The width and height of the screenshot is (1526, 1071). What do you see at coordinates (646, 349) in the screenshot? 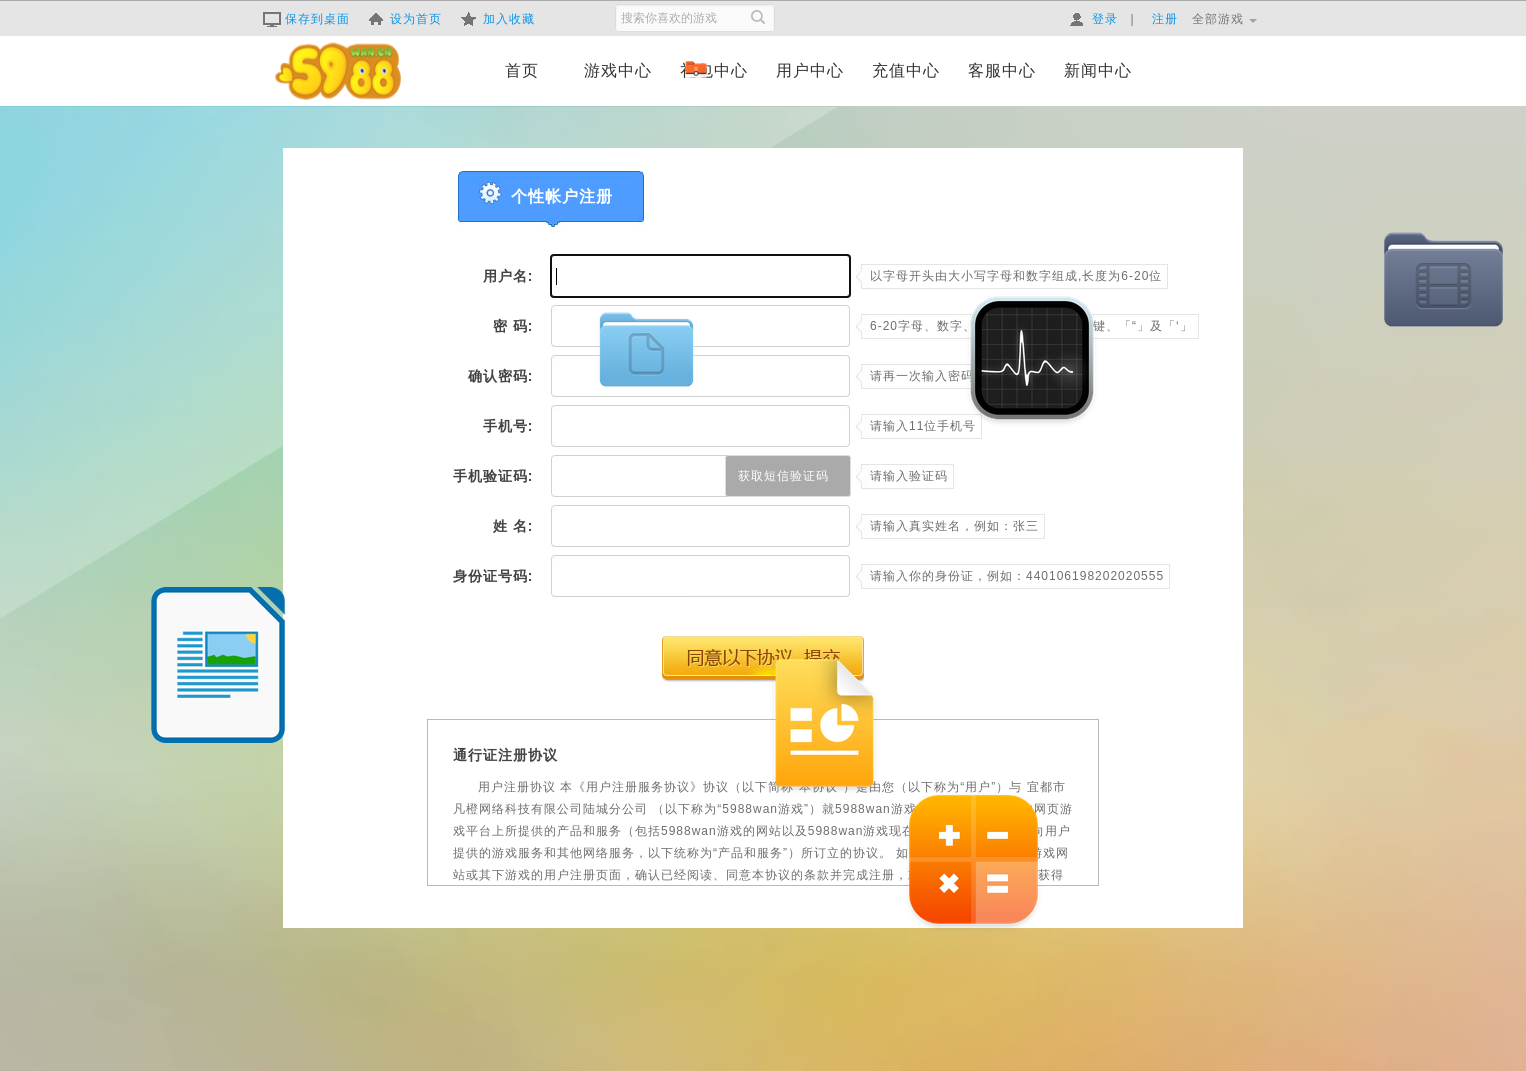
I see `open your documents folder` at bounding box center [646, 349].